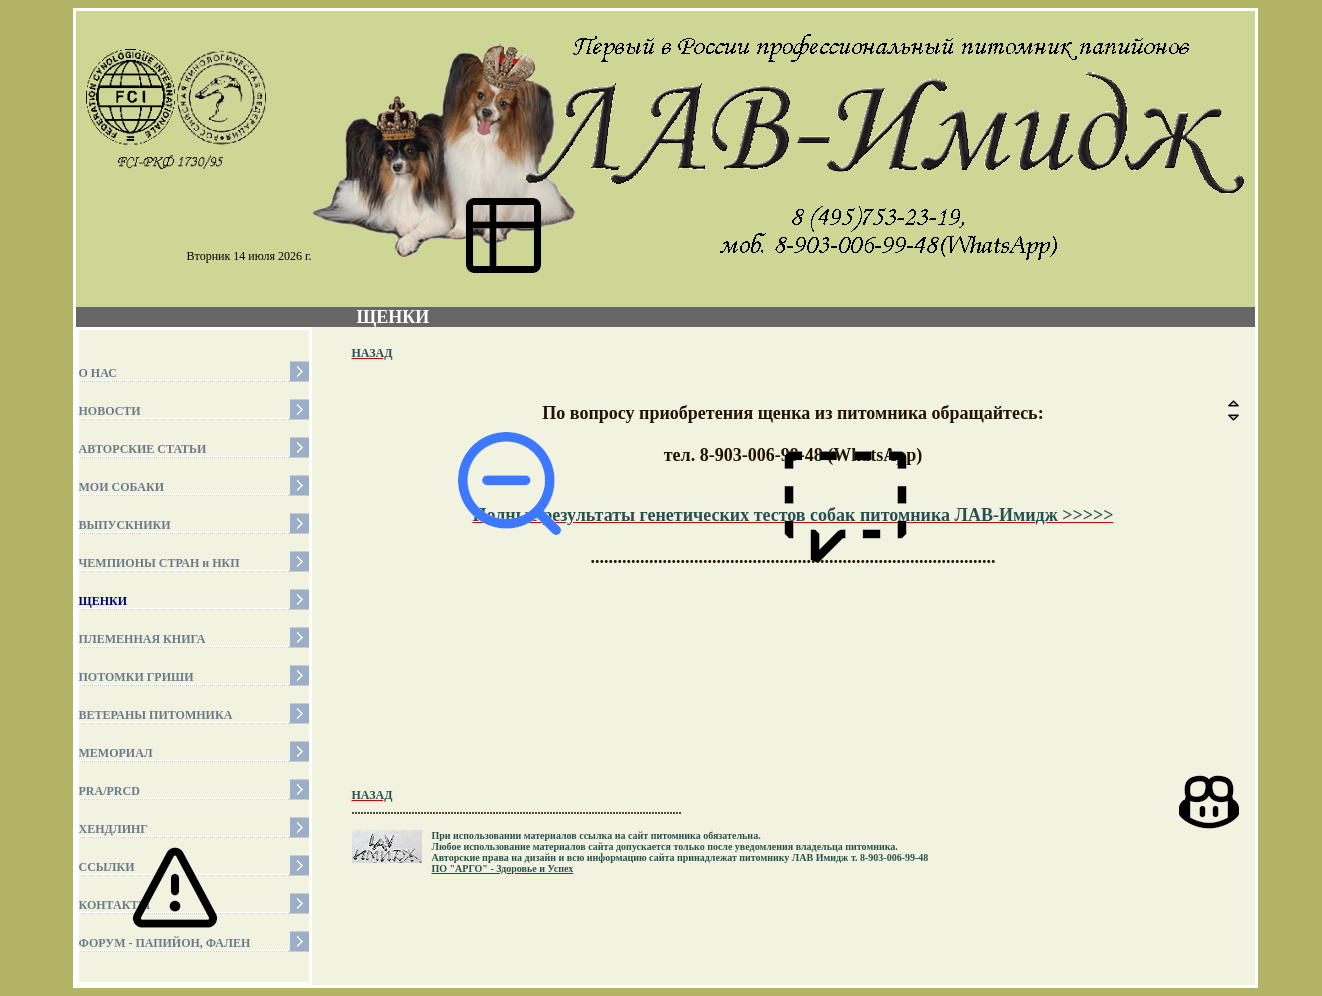 The height and width of the screenshot is (996, 1322). What do you see at coordinates (1233, 410) in the screenshot?
I see `expand or collapse a dropdown menu` at bounding box center [1233, 410].